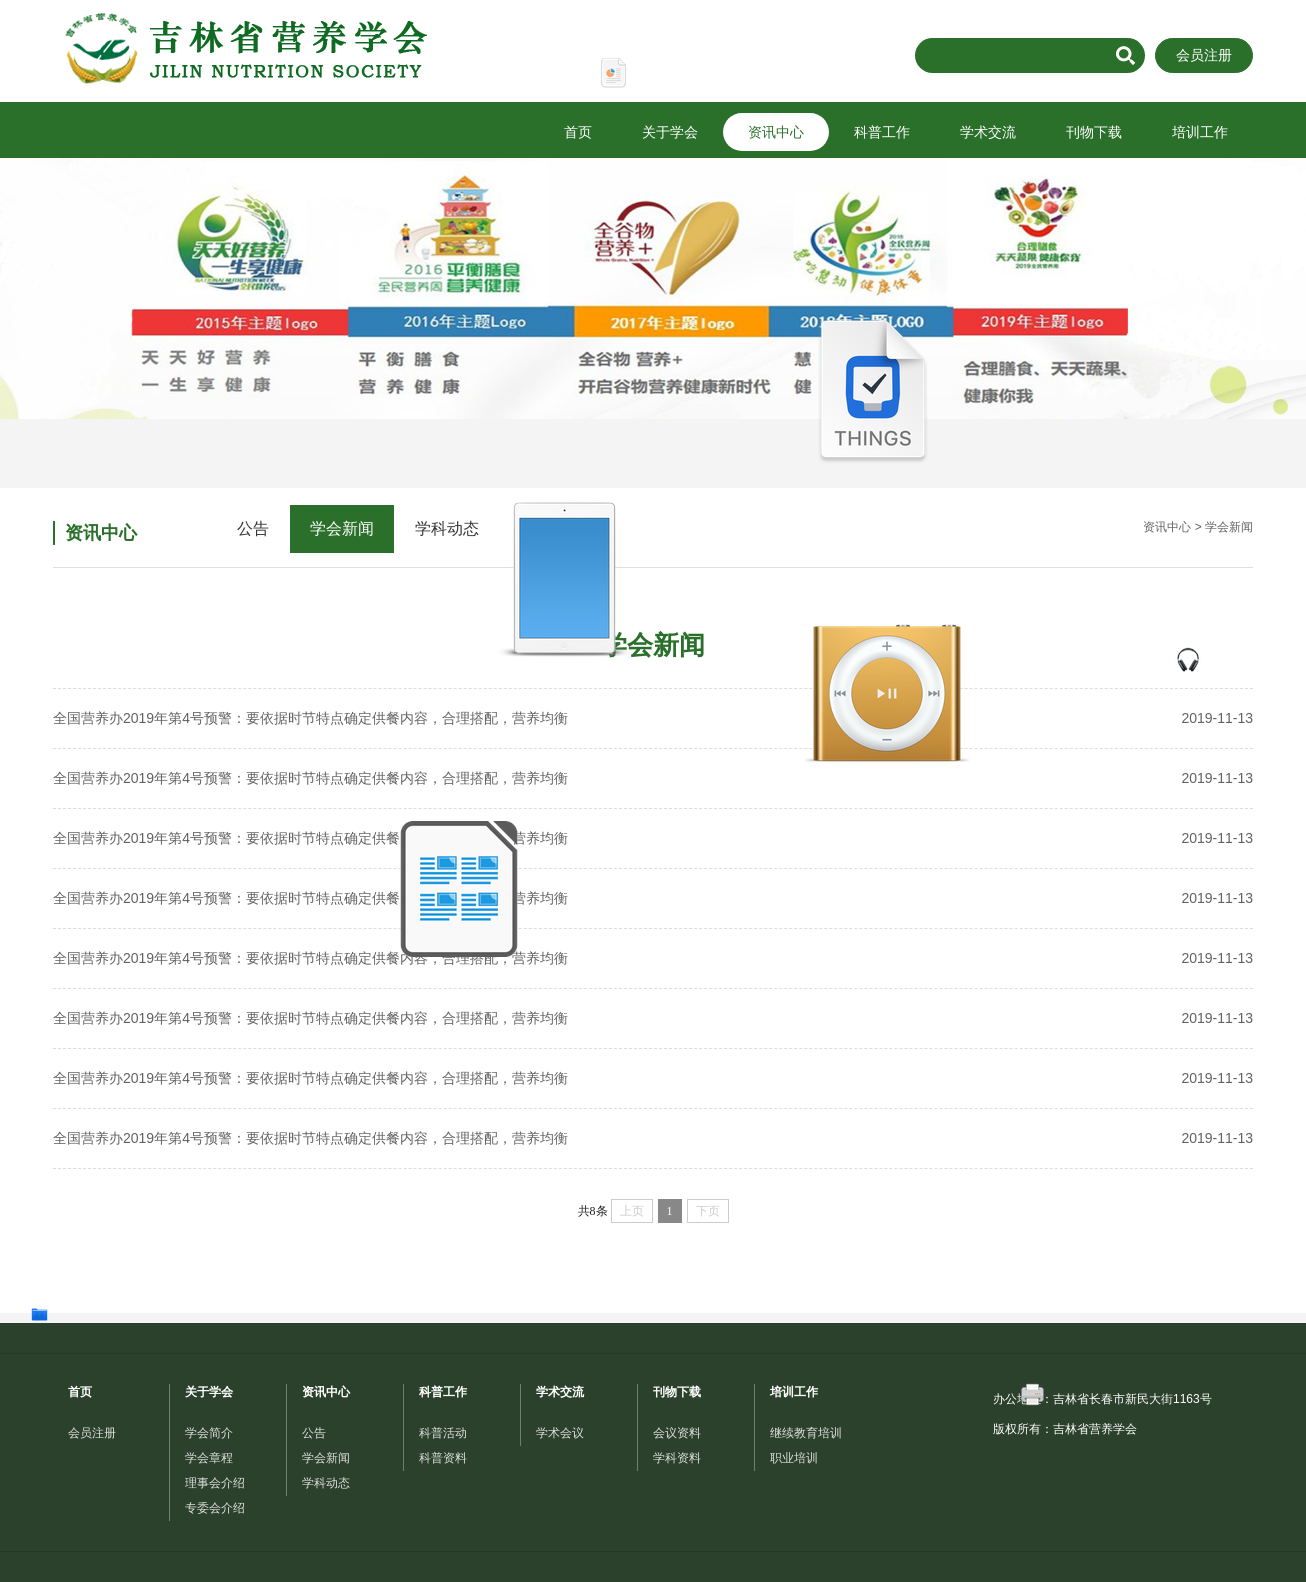 Image resolution: width=1306 pixels, height=1582 pixels. What do you see at coordinates (873, 389) in the screenshot?
I see `things 3 database file or backup` at bounding box center [873, 389].